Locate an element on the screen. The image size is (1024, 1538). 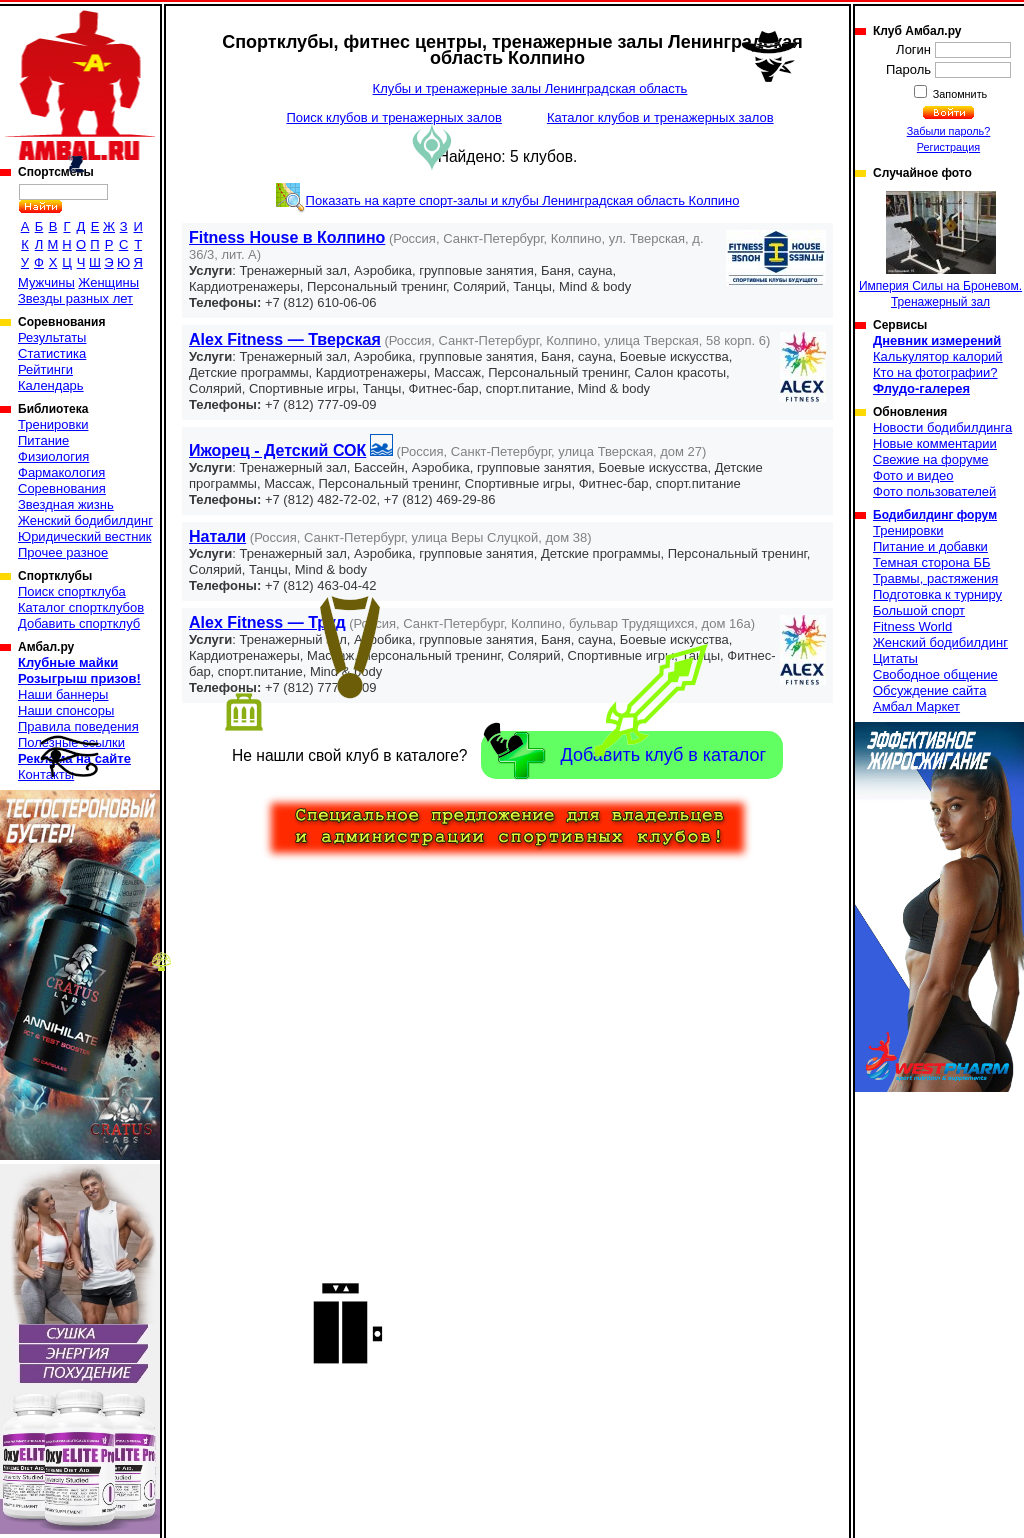
ammunition inventory or storage in a game is located at coordinates (244, 712).